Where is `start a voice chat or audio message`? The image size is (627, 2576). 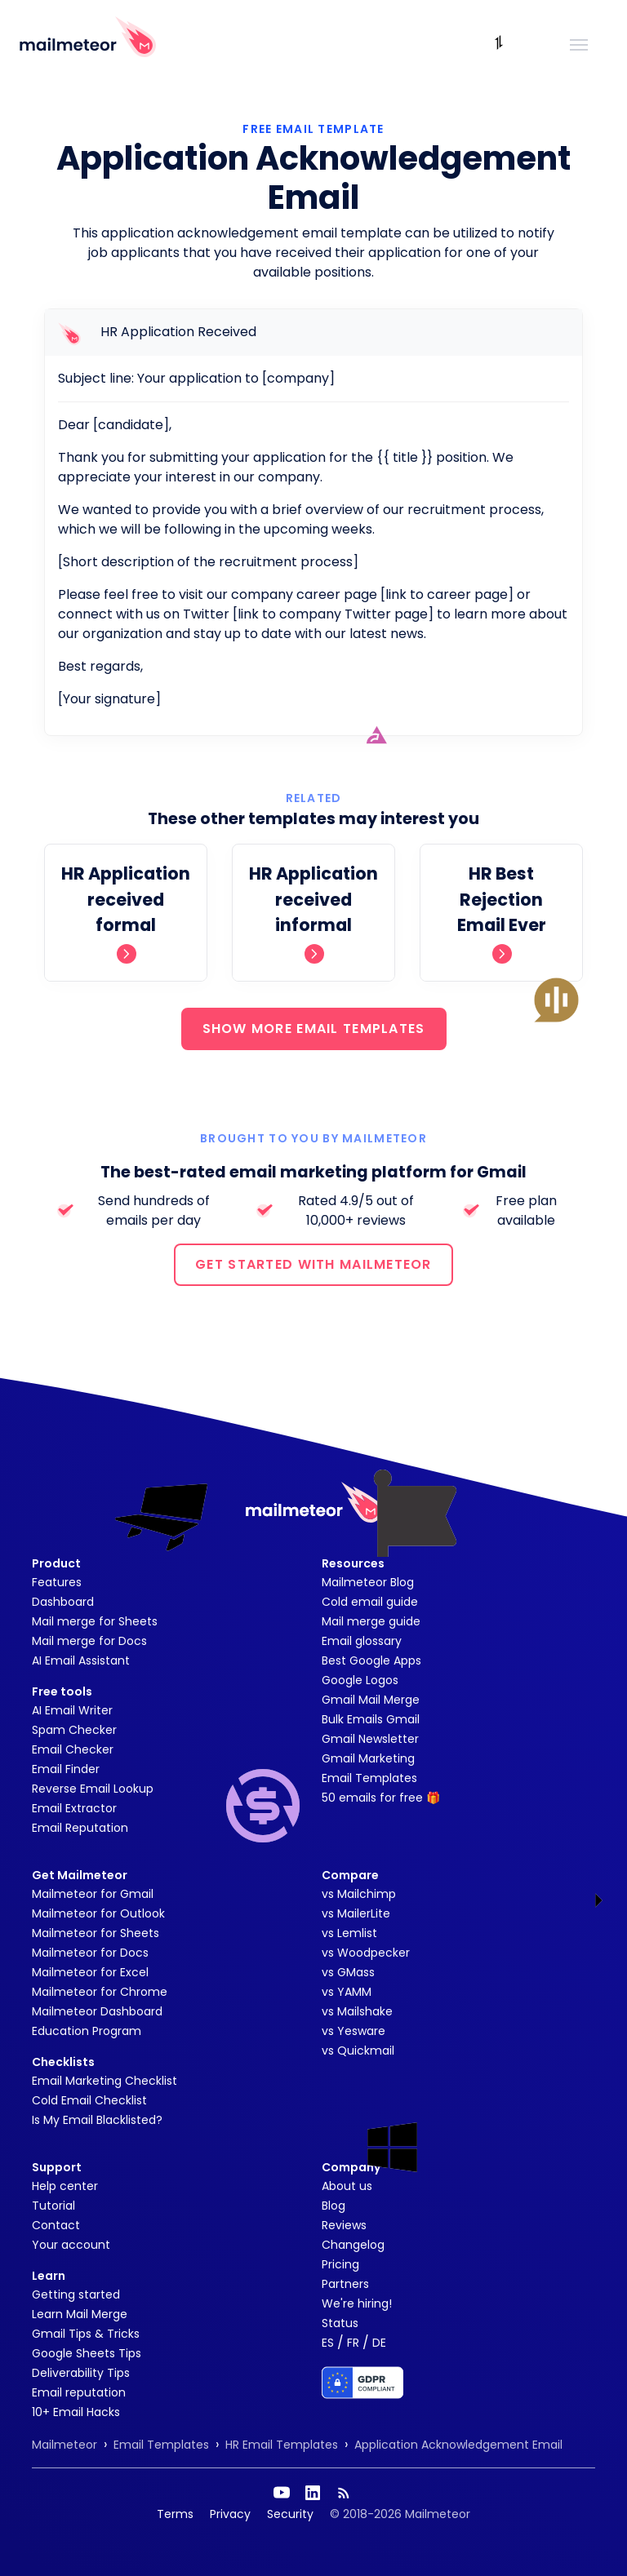
start a voice chat or audio message is located at coordinates (556, 1000).